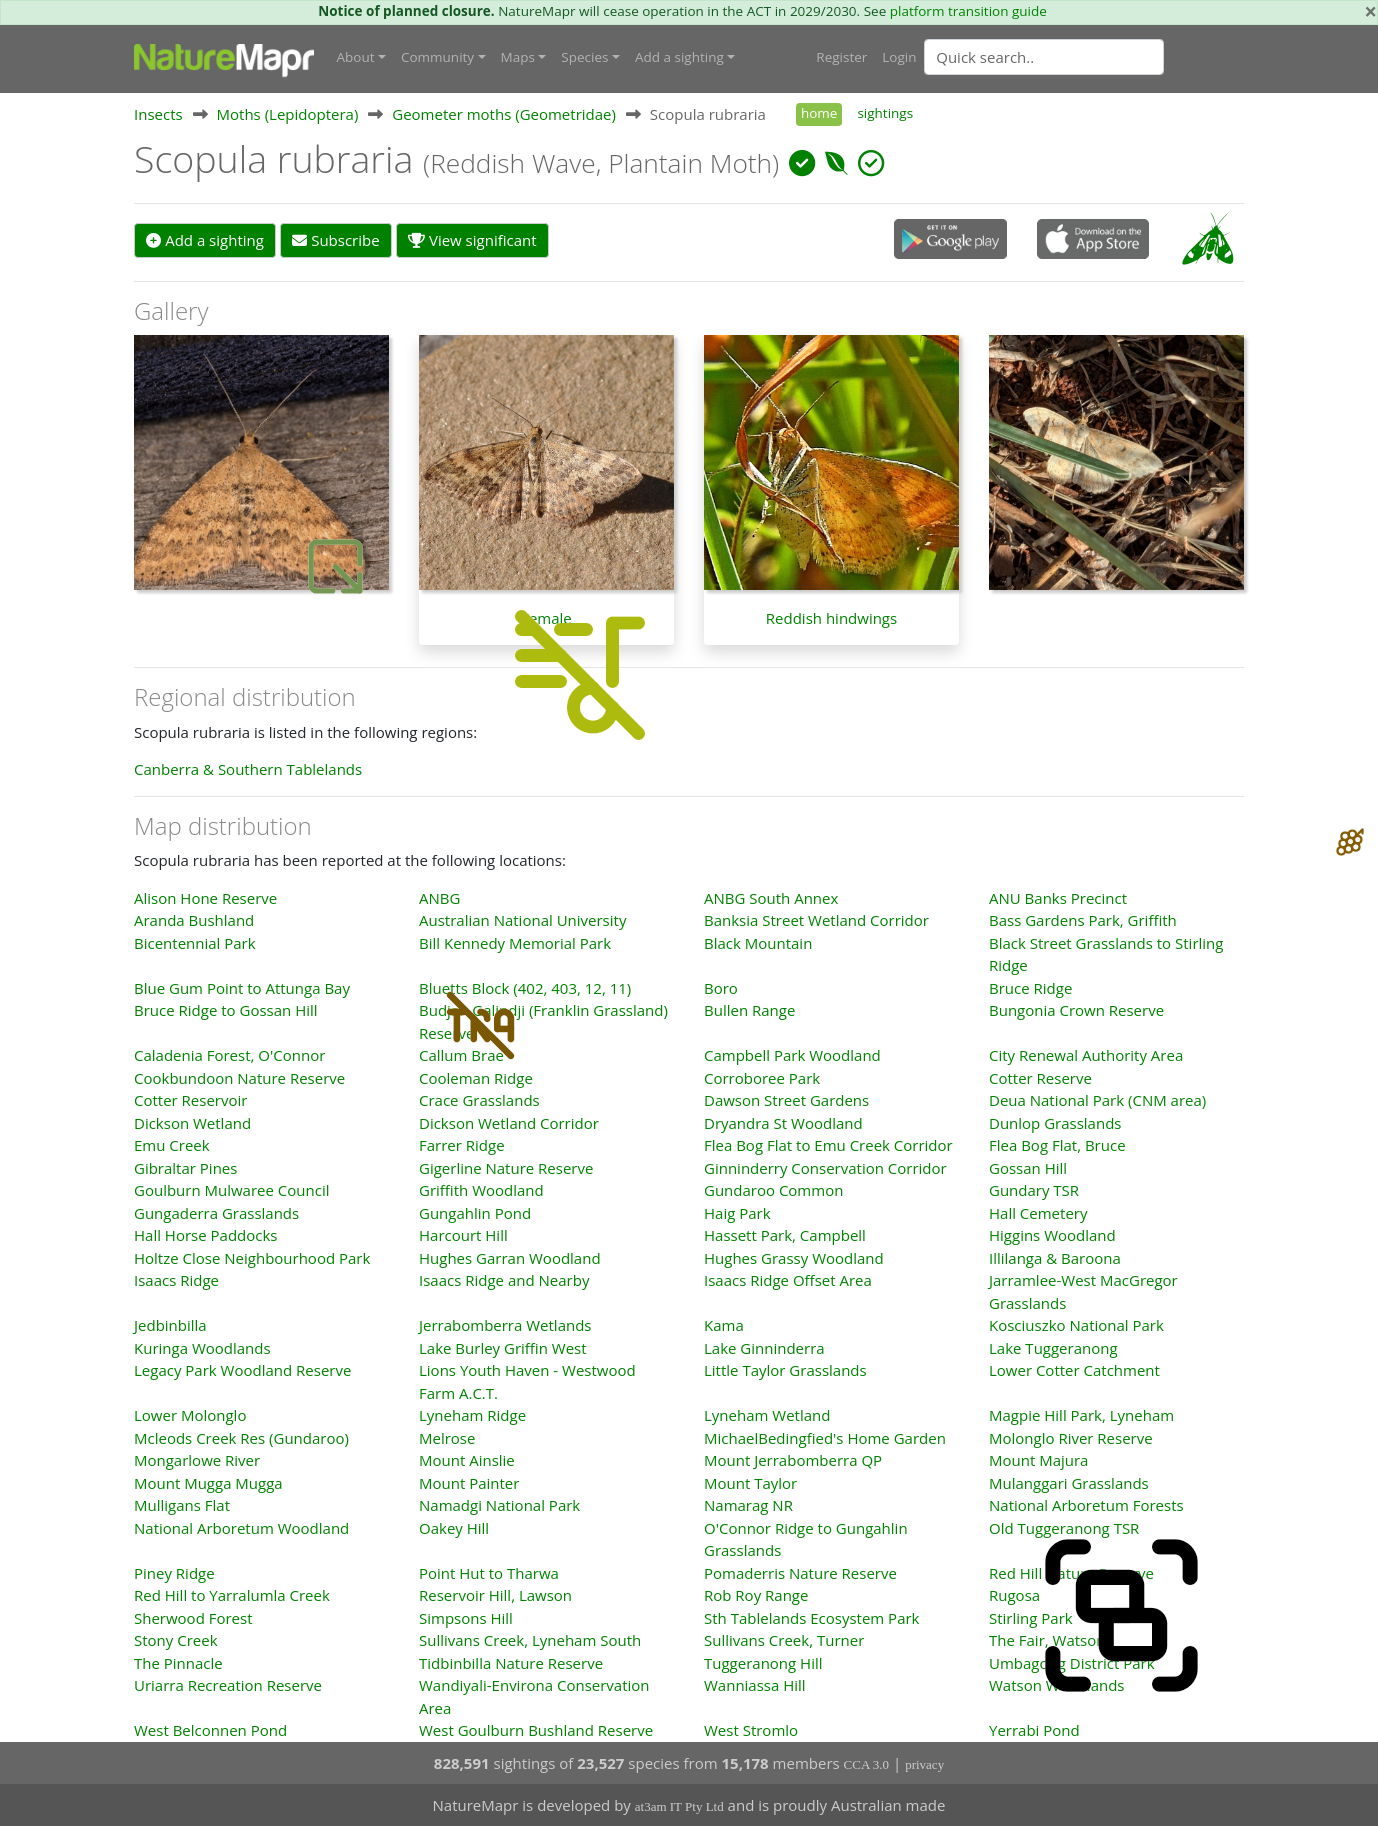 This screenshot has width=1378, height=1826. Describe the element at coordinates (480, 1025) in the screenshot. I see `disable HTTP trace requests` at that location.